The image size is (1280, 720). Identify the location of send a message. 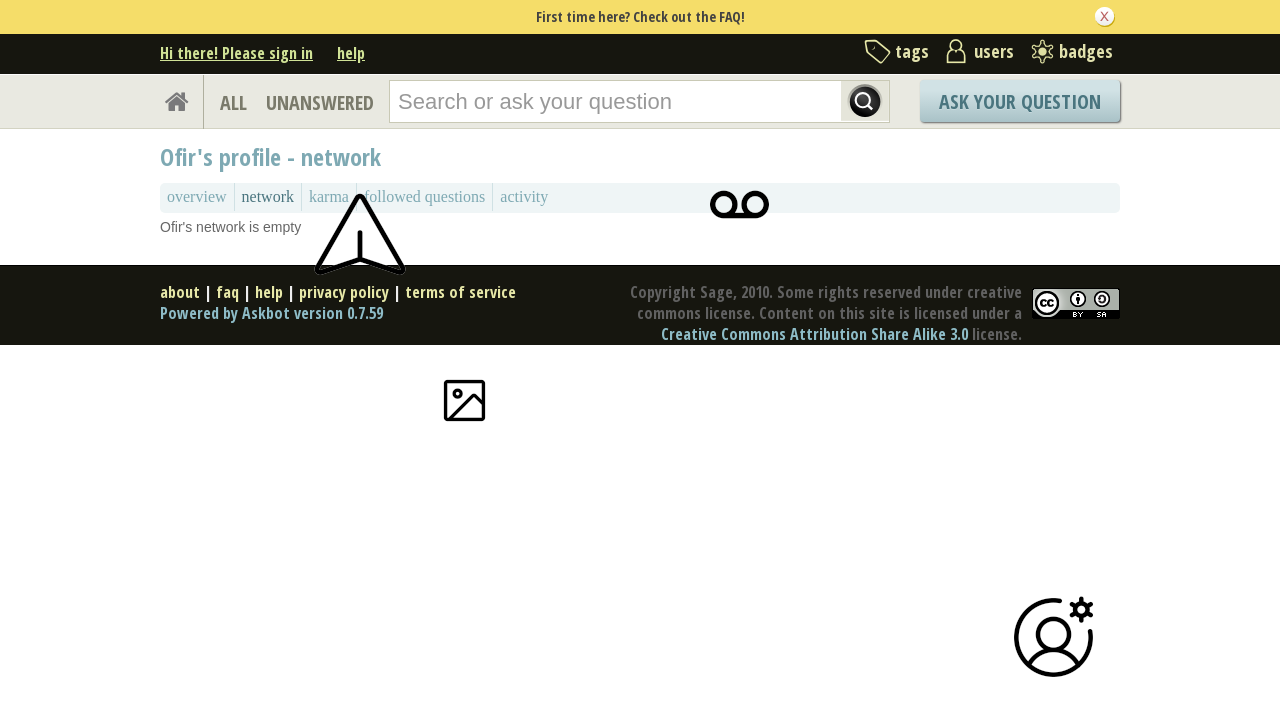
(360, 236).